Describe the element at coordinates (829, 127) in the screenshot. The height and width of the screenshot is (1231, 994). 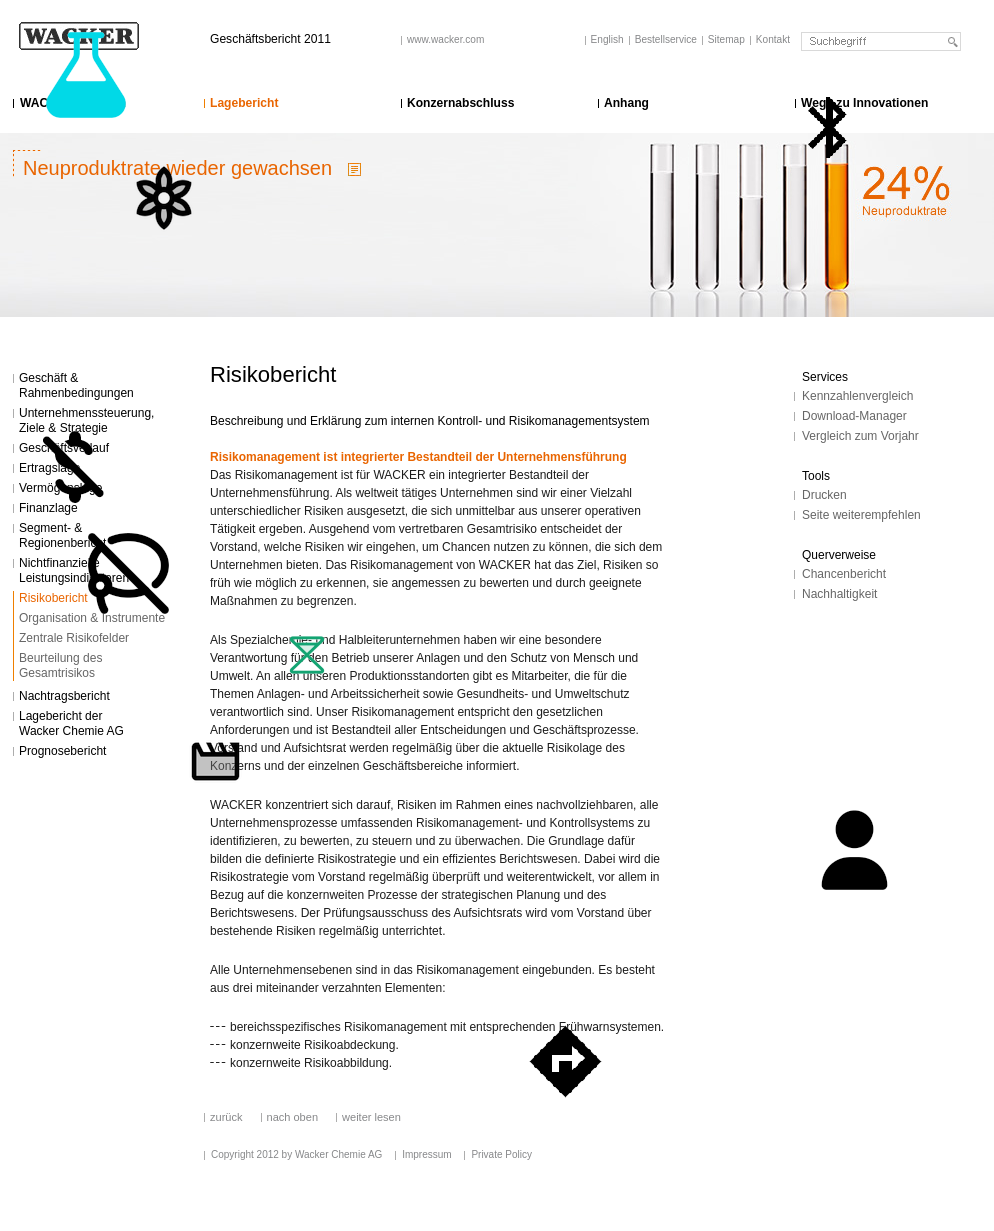
I see `toggle bluetooth connectivity` at that location.